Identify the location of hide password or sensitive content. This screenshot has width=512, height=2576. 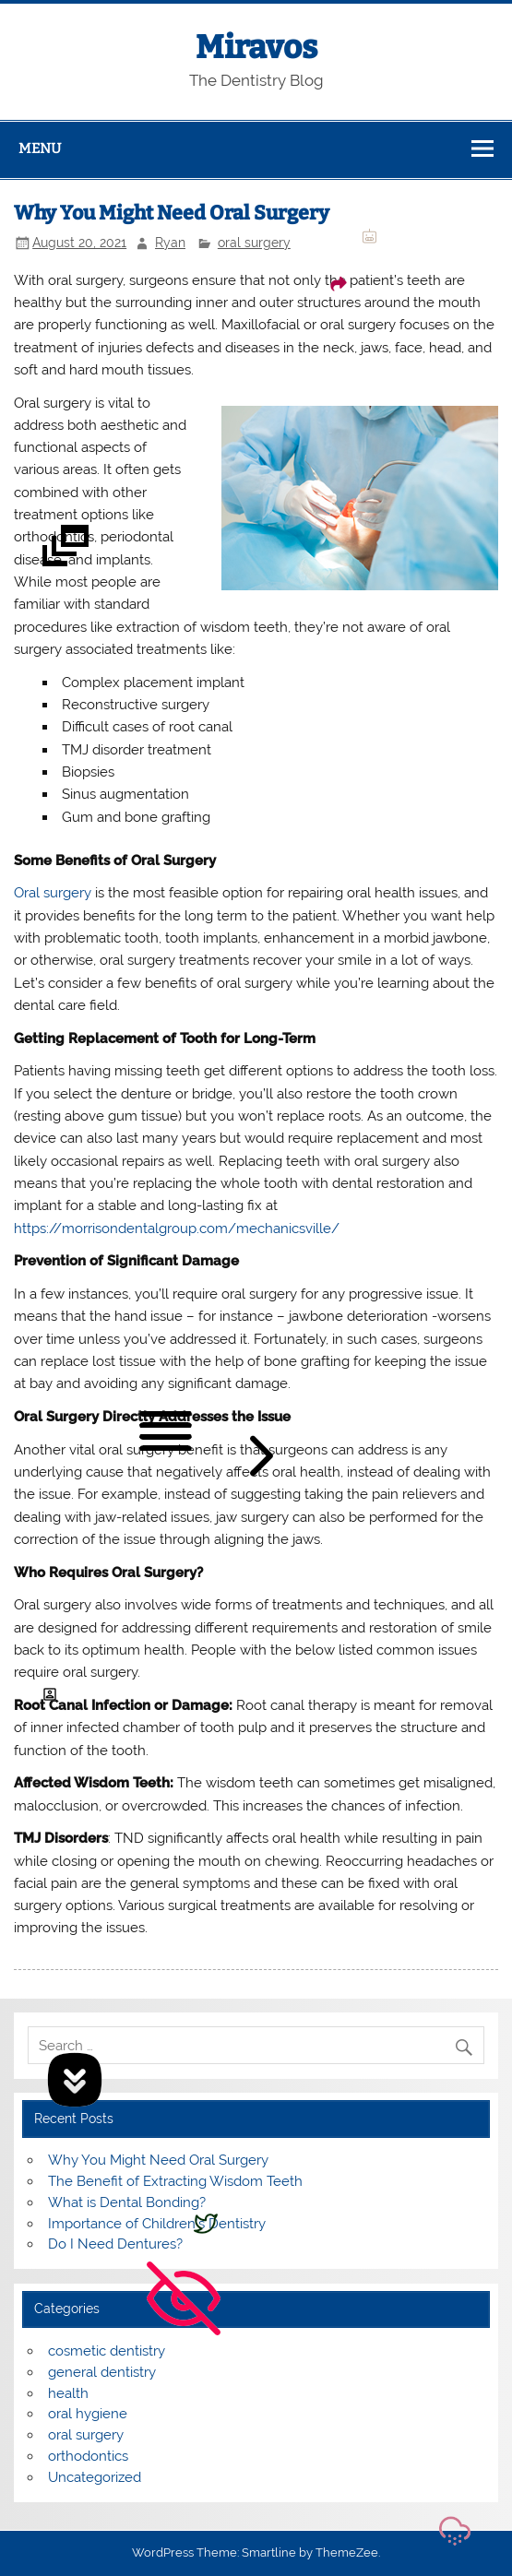
(184, 2298).